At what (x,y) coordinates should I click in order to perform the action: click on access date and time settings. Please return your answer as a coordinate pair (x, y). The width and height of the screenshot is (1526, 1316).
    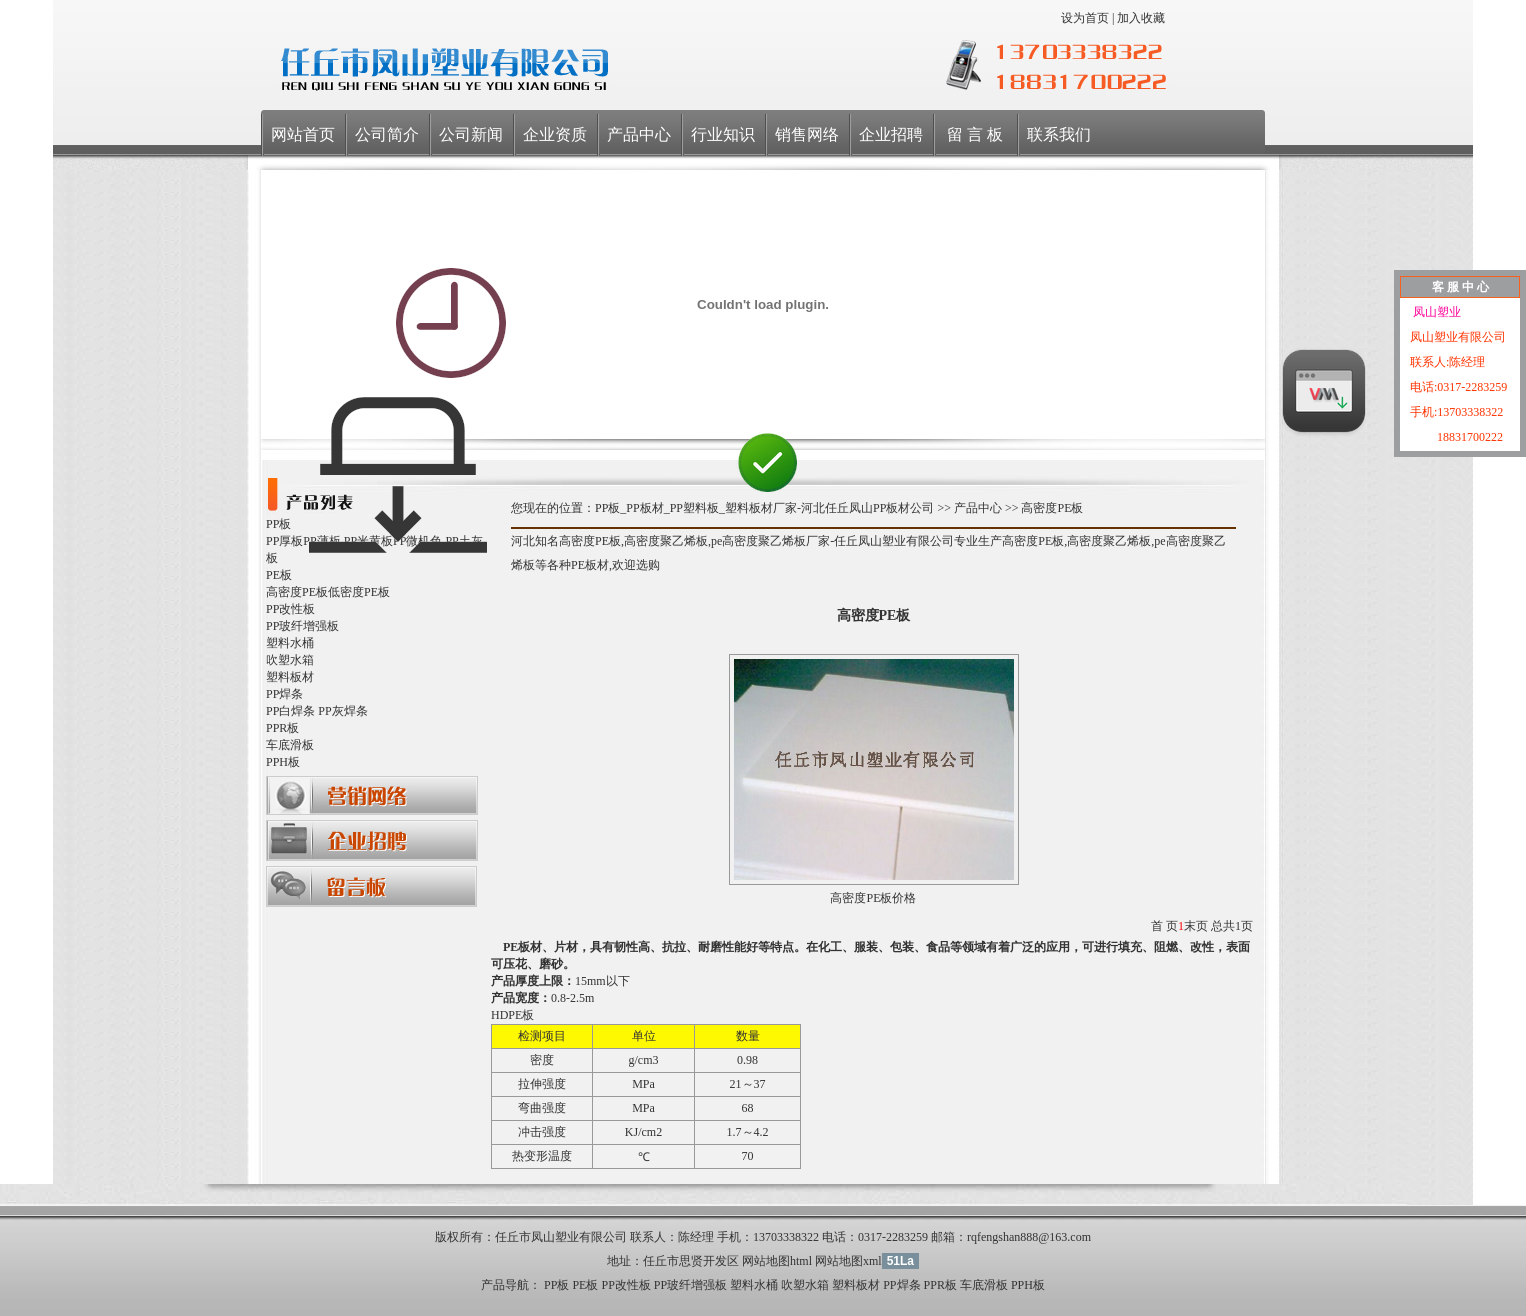
    Looking at the image, I should click on (451, 323).